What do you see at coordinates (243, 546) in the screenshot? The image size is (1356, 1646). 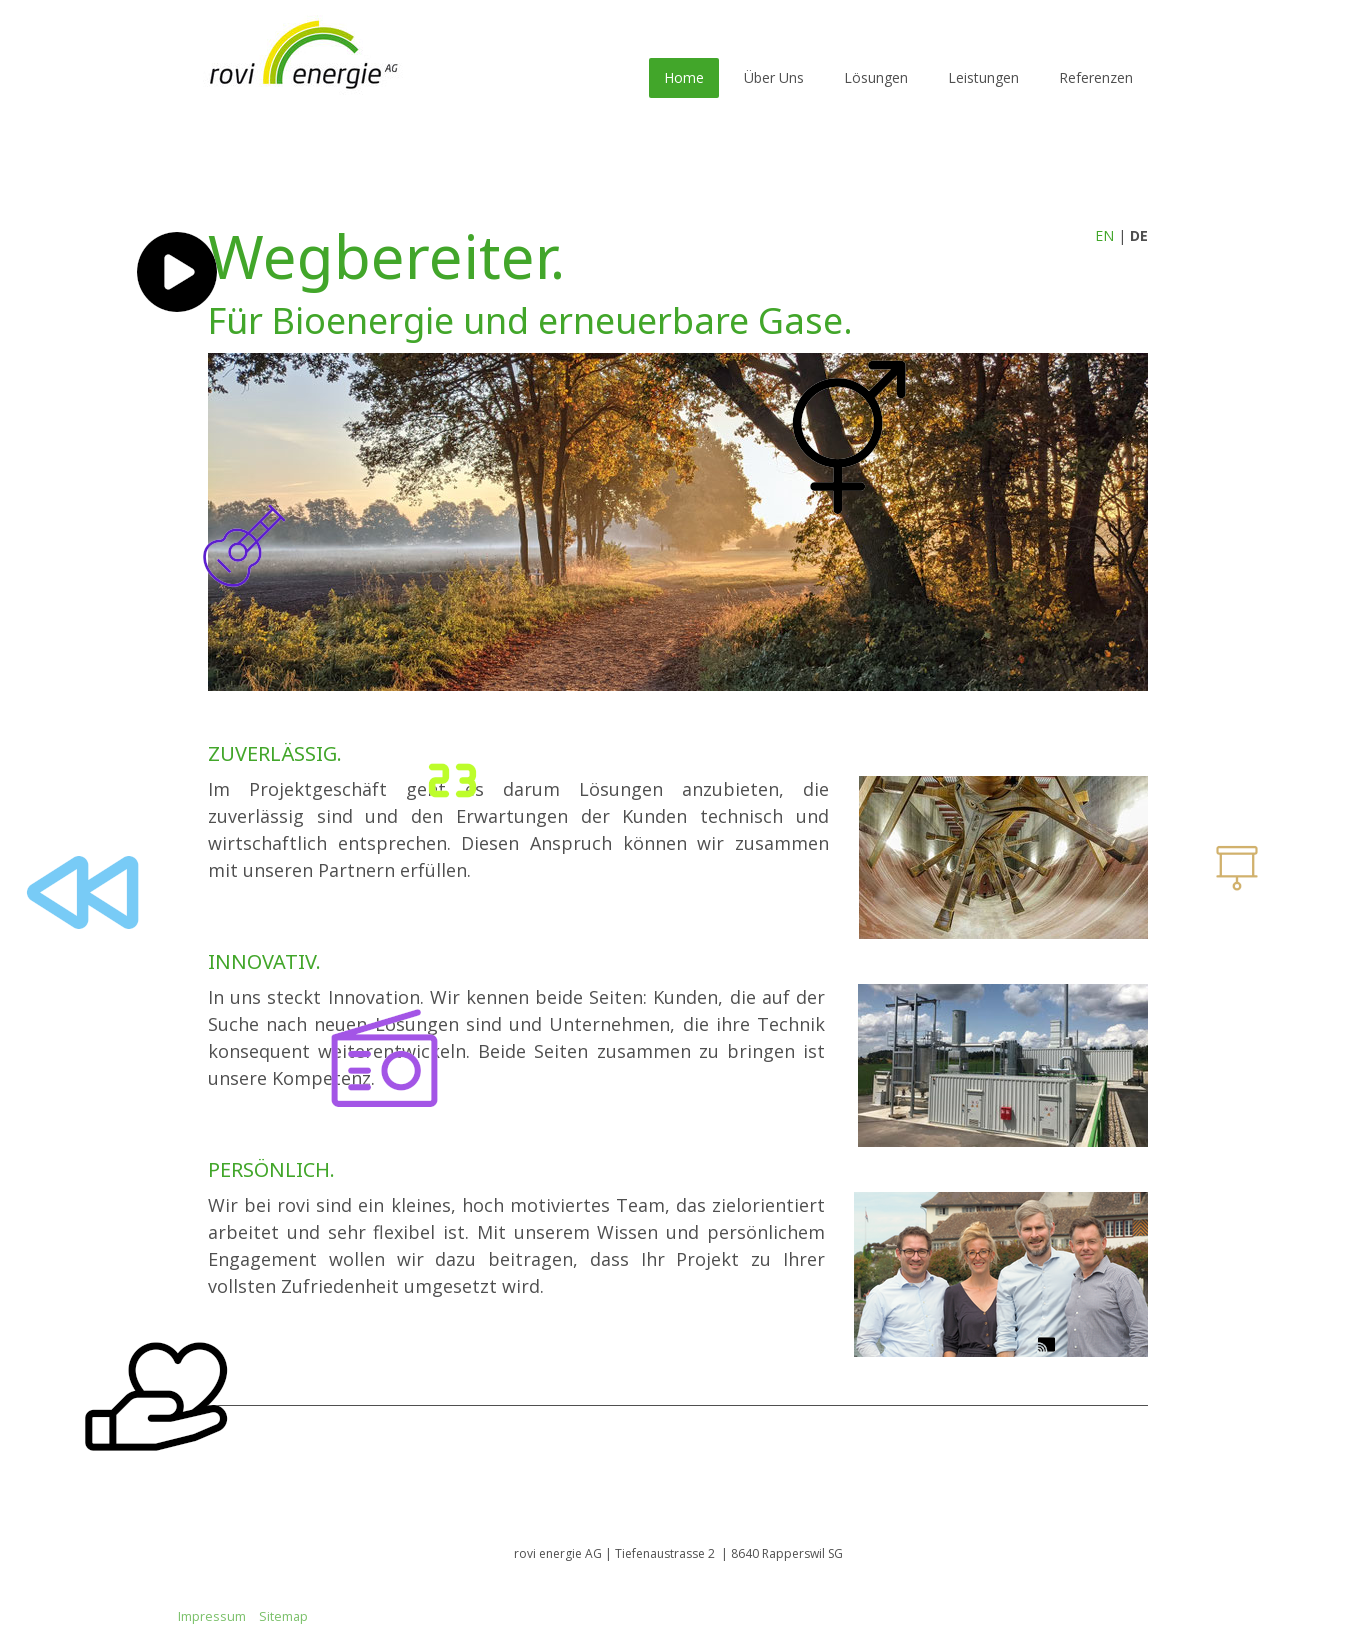 I see `access music or audio content` at bounding box center [243, 546].